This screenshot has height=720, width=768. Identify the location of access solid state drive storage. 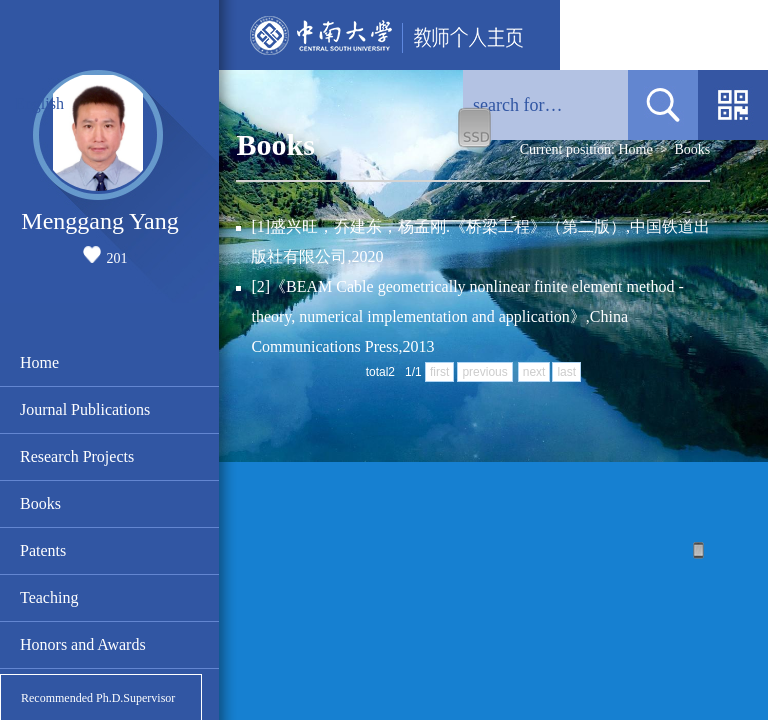
(474, 127).